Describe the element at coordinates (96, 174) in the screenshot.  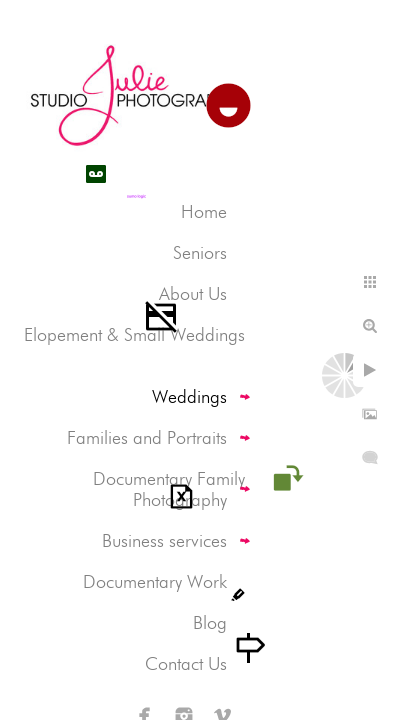
I see `play or access audio cassette content` at that location.